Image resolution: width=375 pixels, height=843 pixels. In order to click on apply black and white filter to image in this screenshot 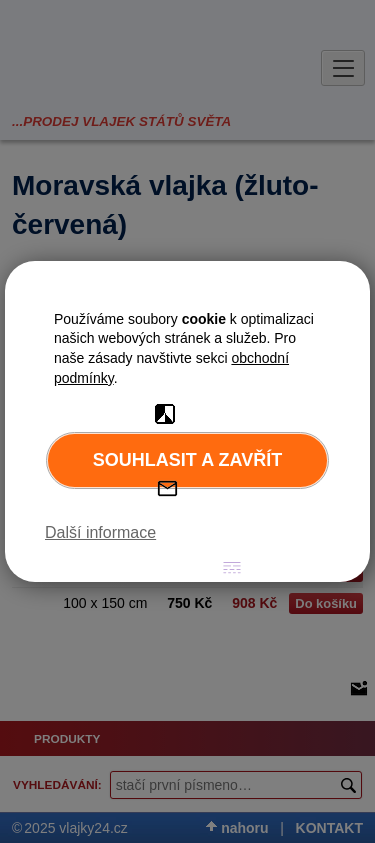, I will do `click(165, 414)`.